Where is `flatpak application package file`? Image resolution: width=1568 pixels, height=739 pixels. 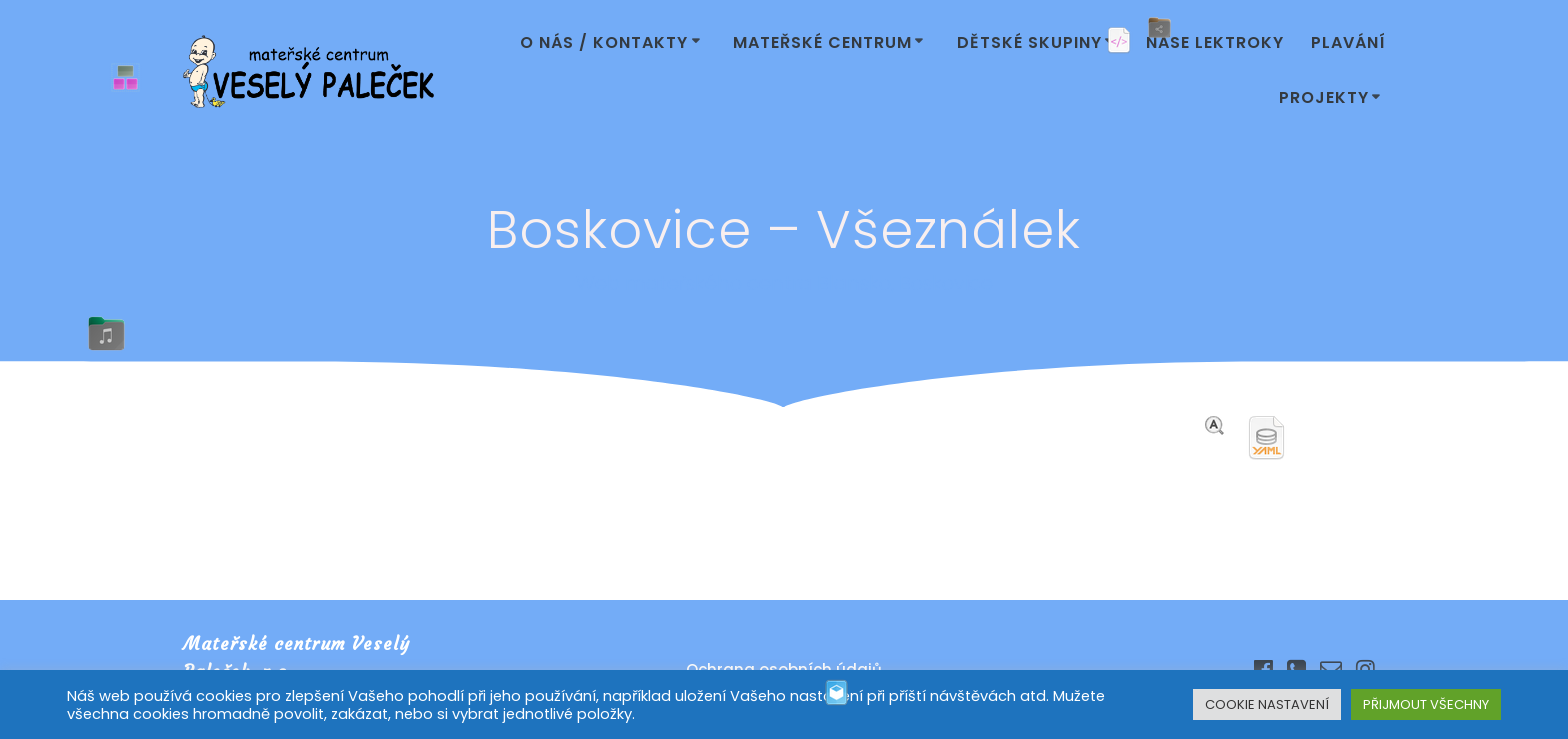
flatpak application package file is located at coordinates (836, 692).